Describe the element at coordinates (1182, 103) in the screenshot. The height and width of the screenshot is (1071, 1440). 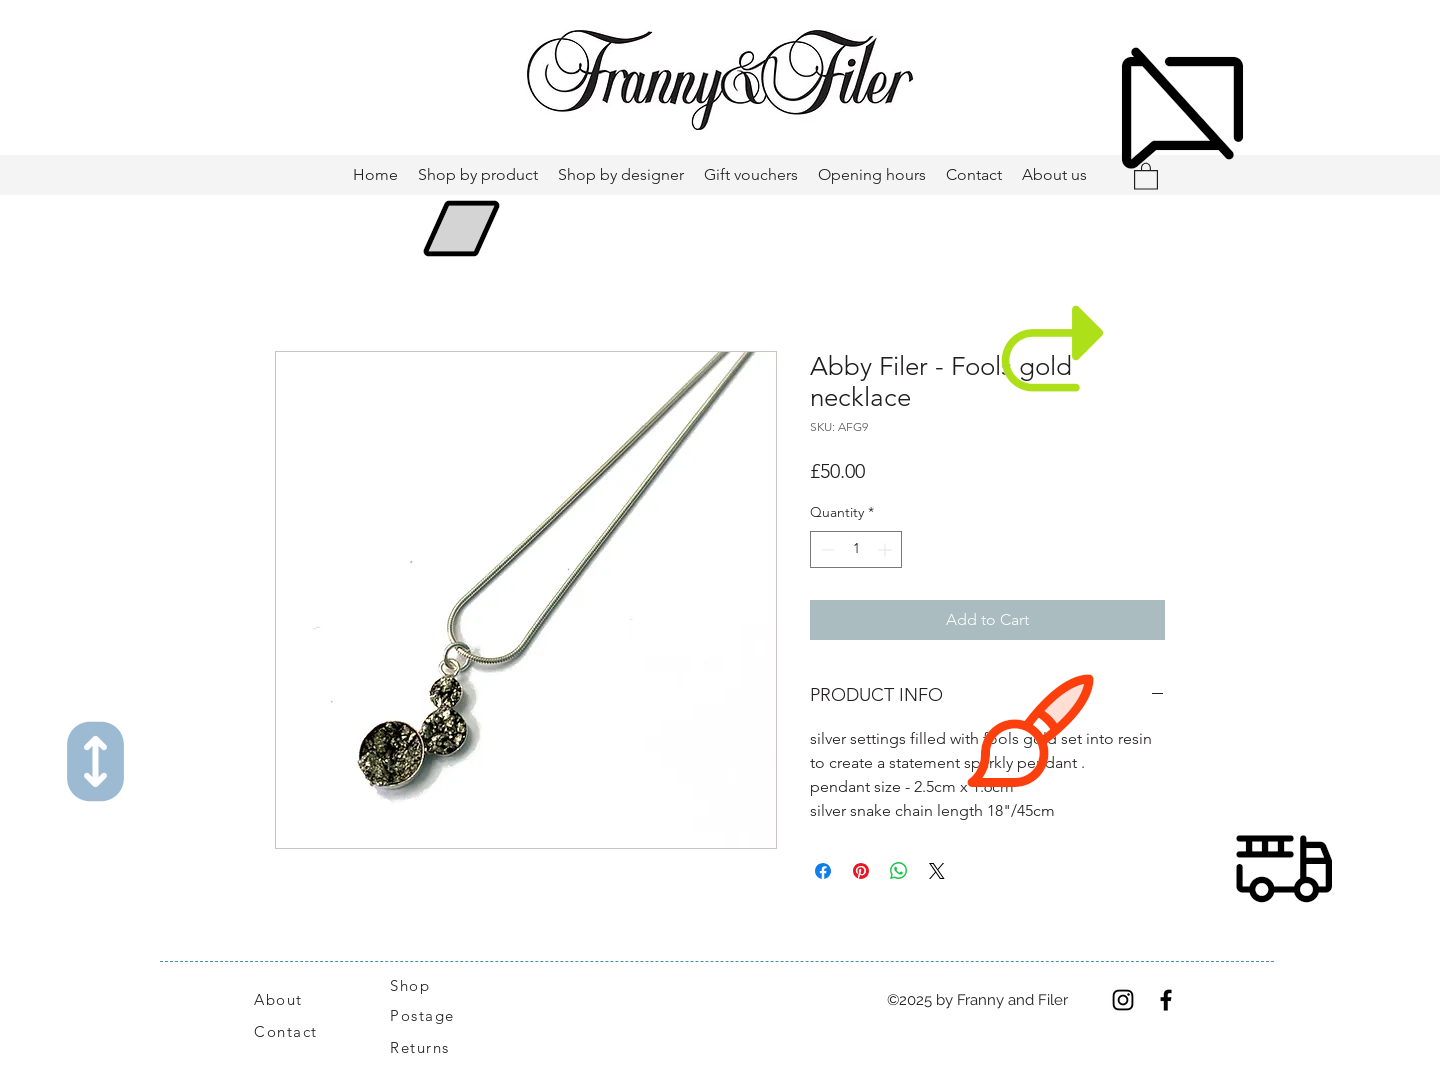
I see `mute or disable chat notifications` at that location.